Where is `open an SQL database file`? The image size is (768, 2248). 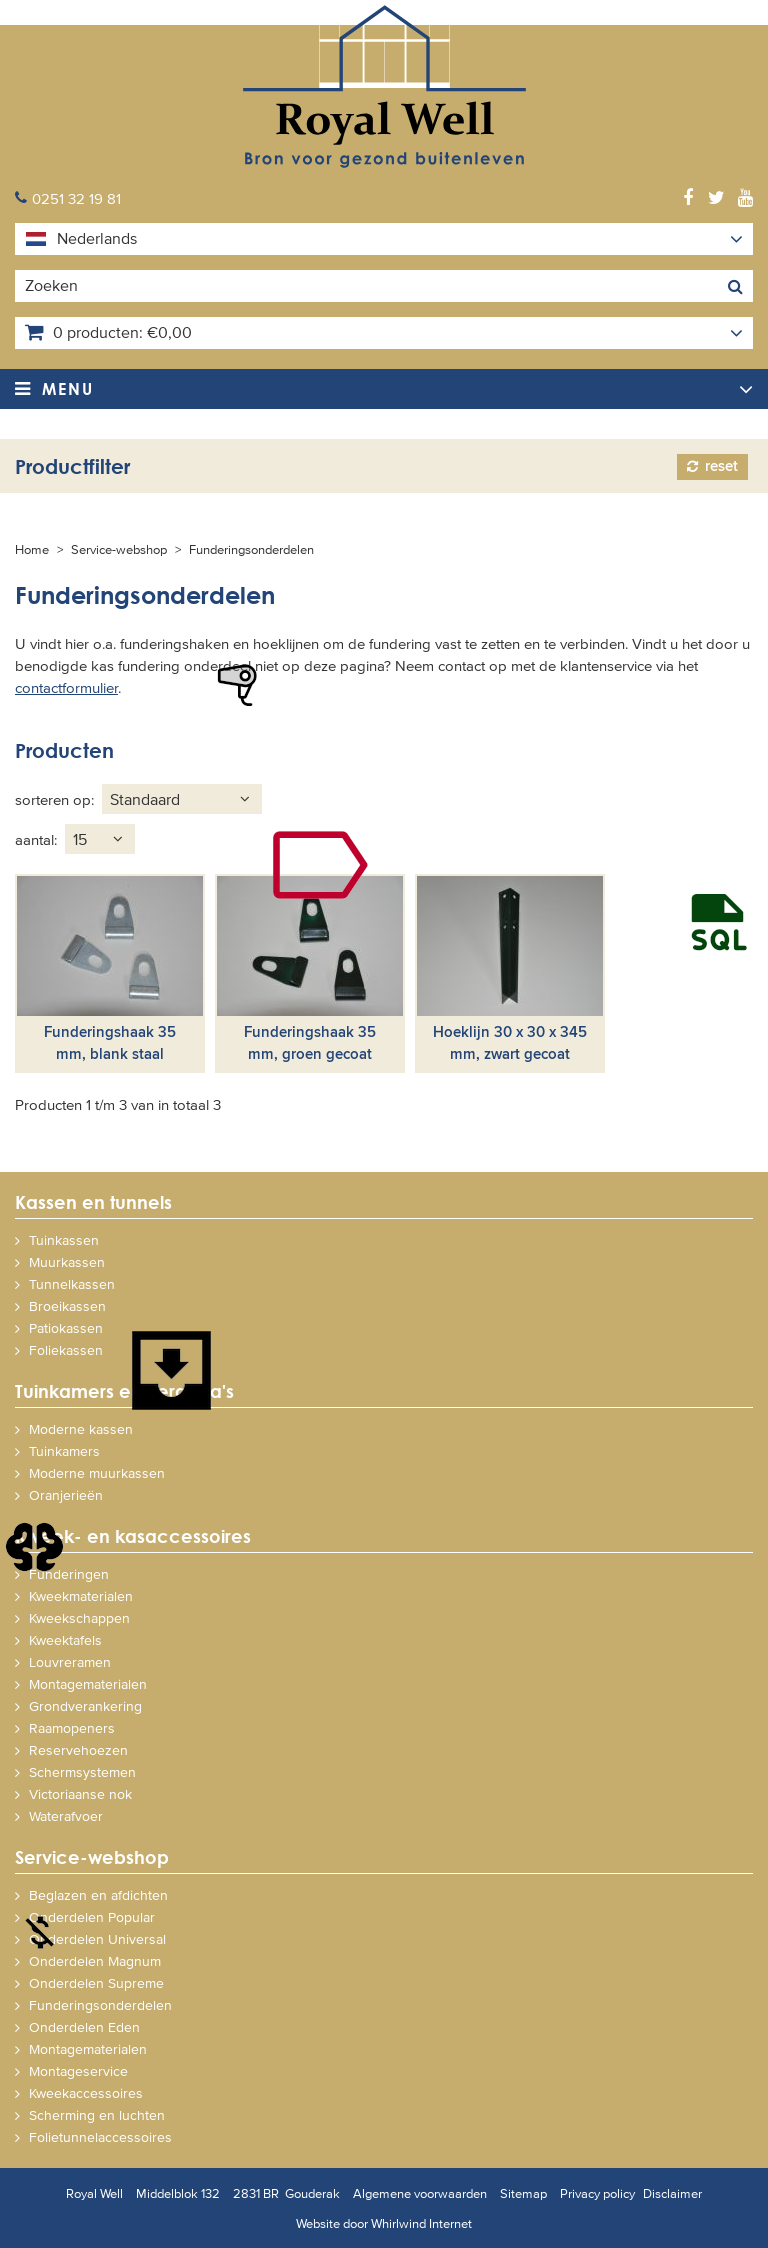 open an SQL database file is located at coordinates (717, 924).